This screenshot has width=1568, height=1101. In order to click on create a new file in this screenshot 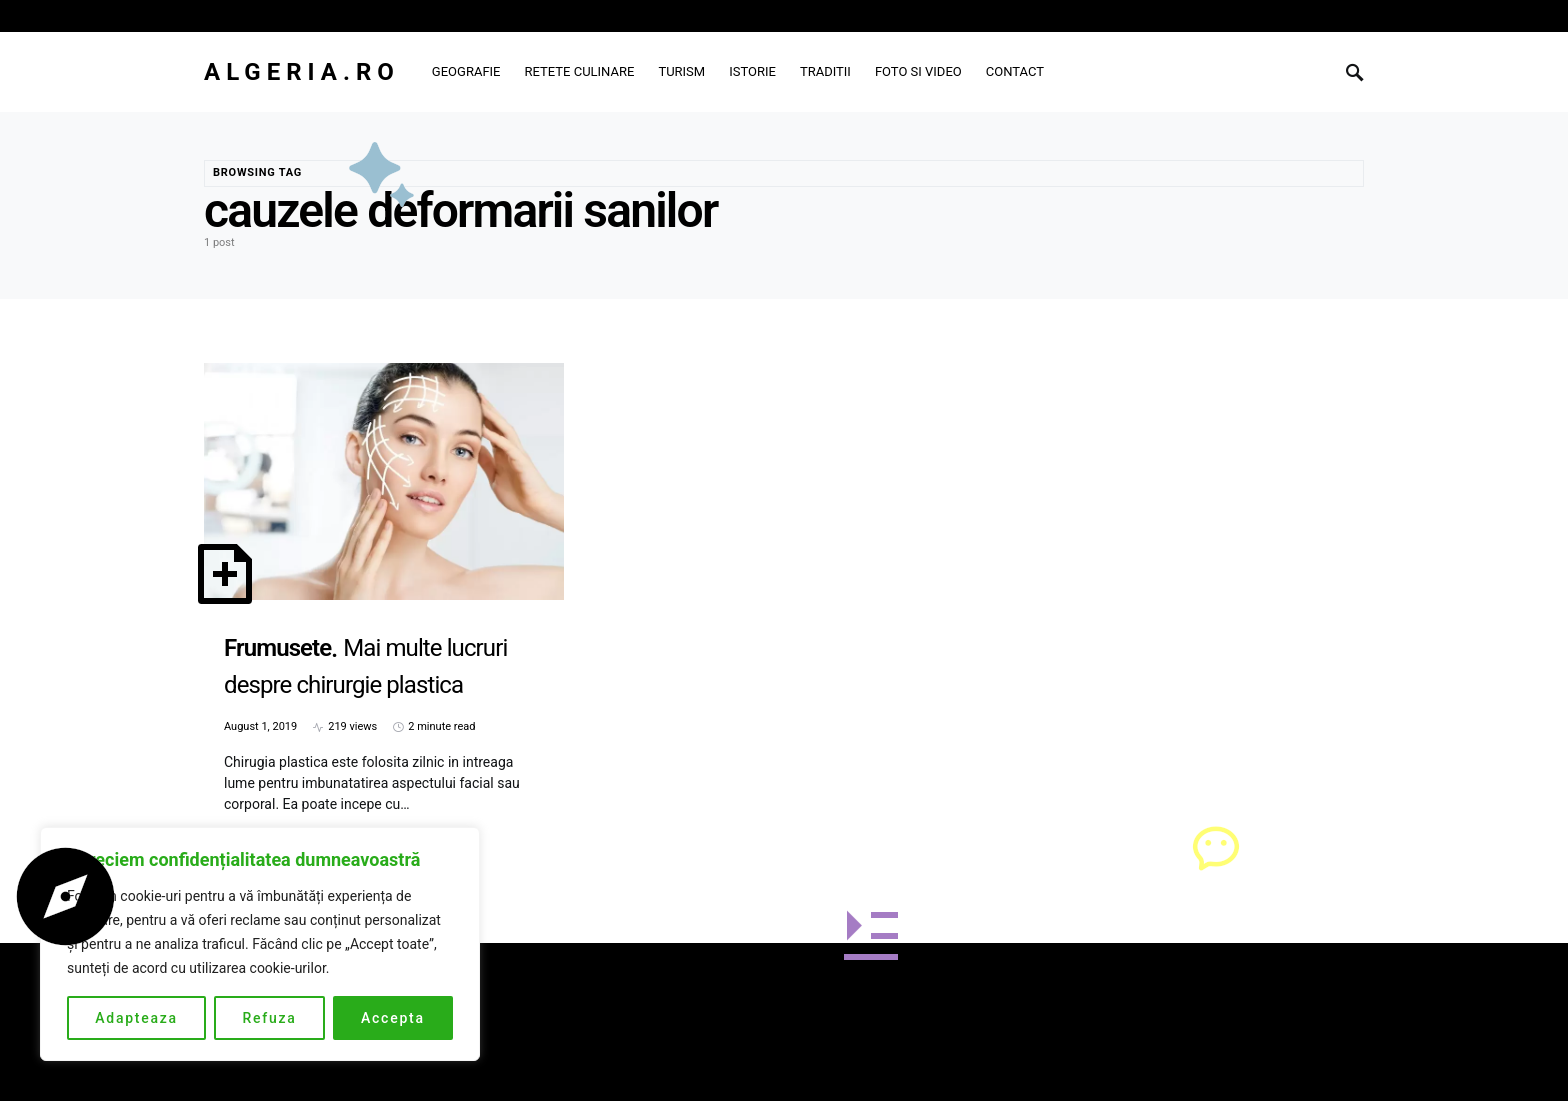, I will do `click(225, 574)`.